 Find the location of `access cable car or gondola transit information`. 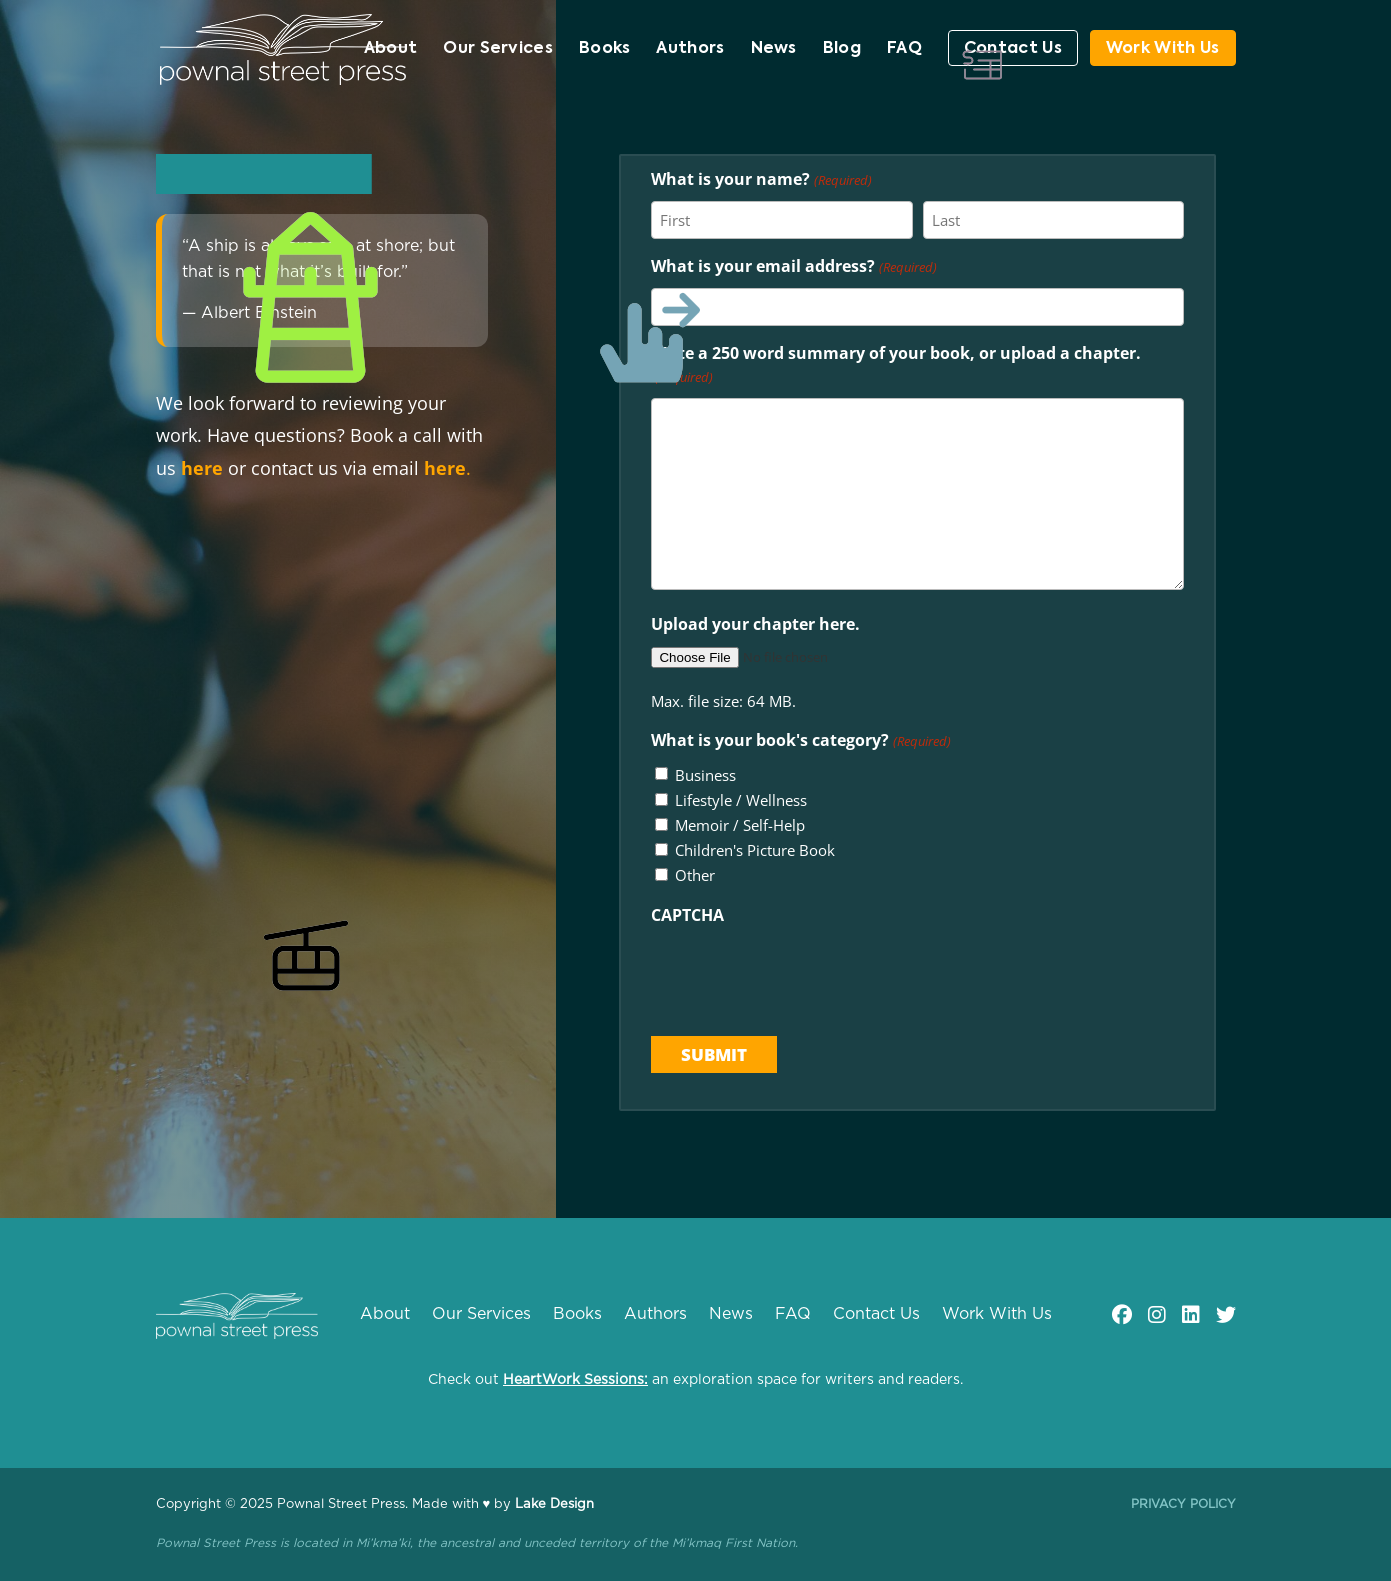

access cable car or gondola transit information is located at coordinates (306, 957).